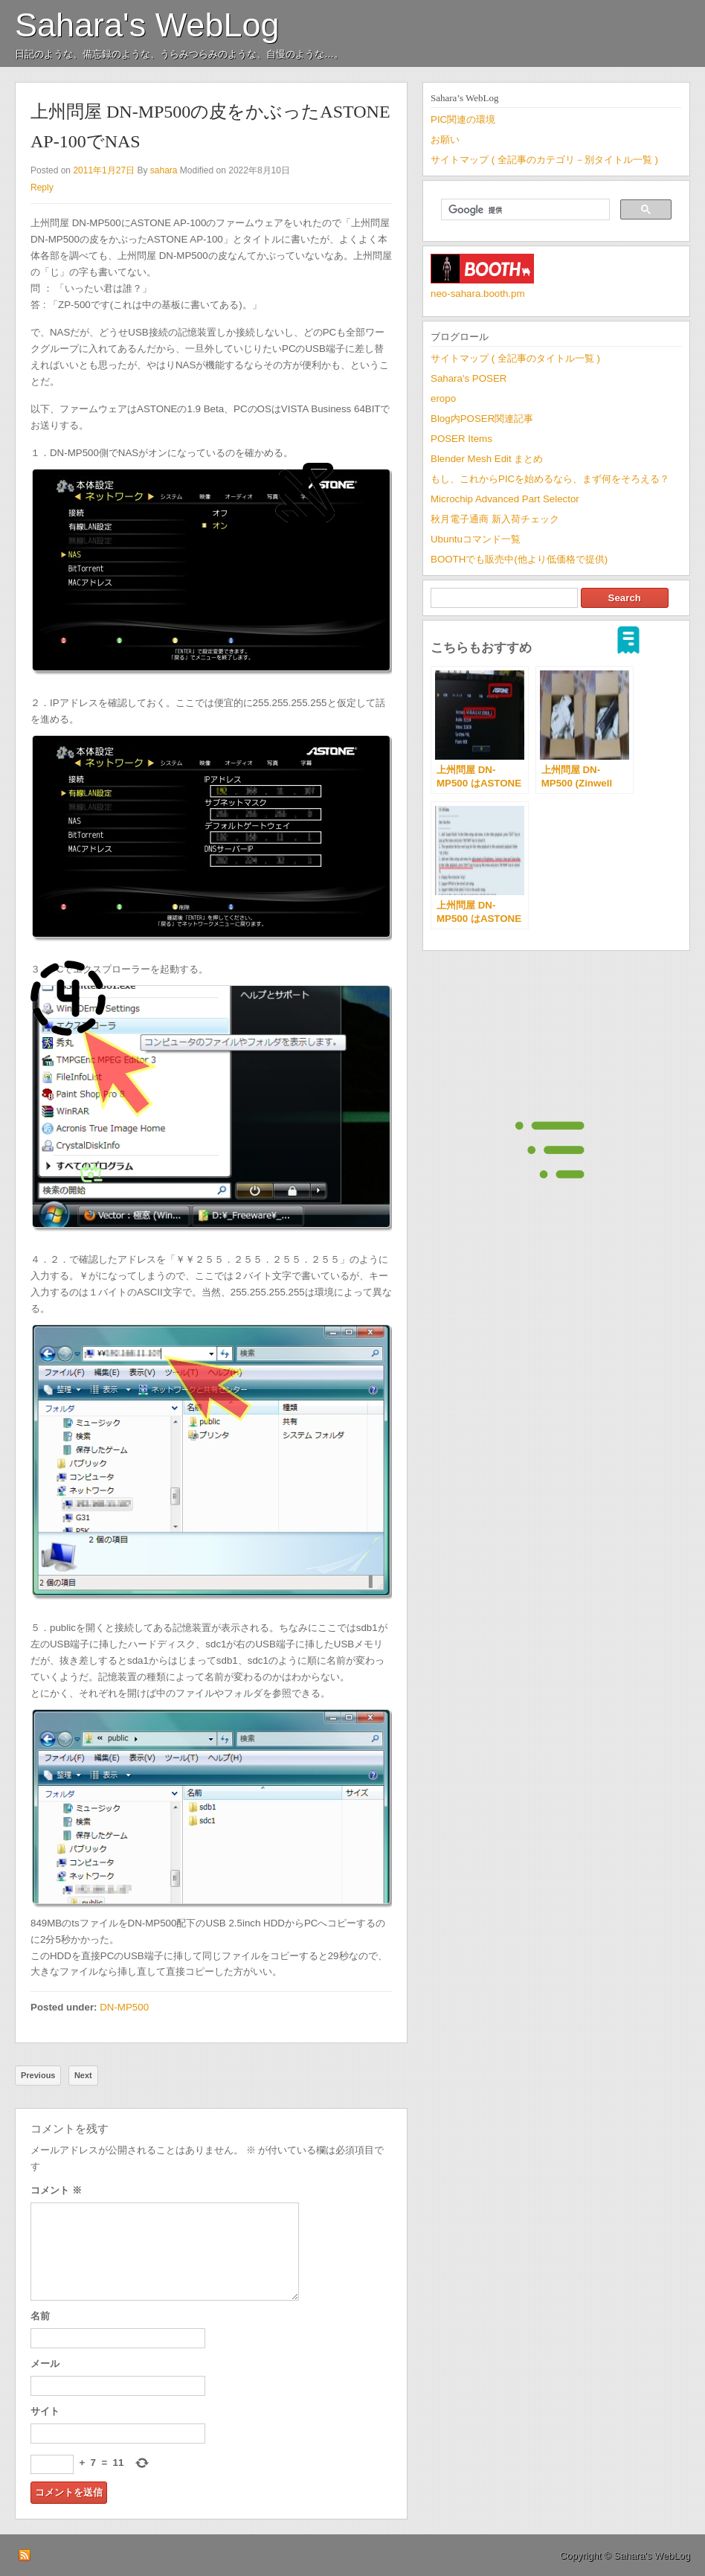  I want to click on view purchase receipt or transaction history, so click(628, 640).